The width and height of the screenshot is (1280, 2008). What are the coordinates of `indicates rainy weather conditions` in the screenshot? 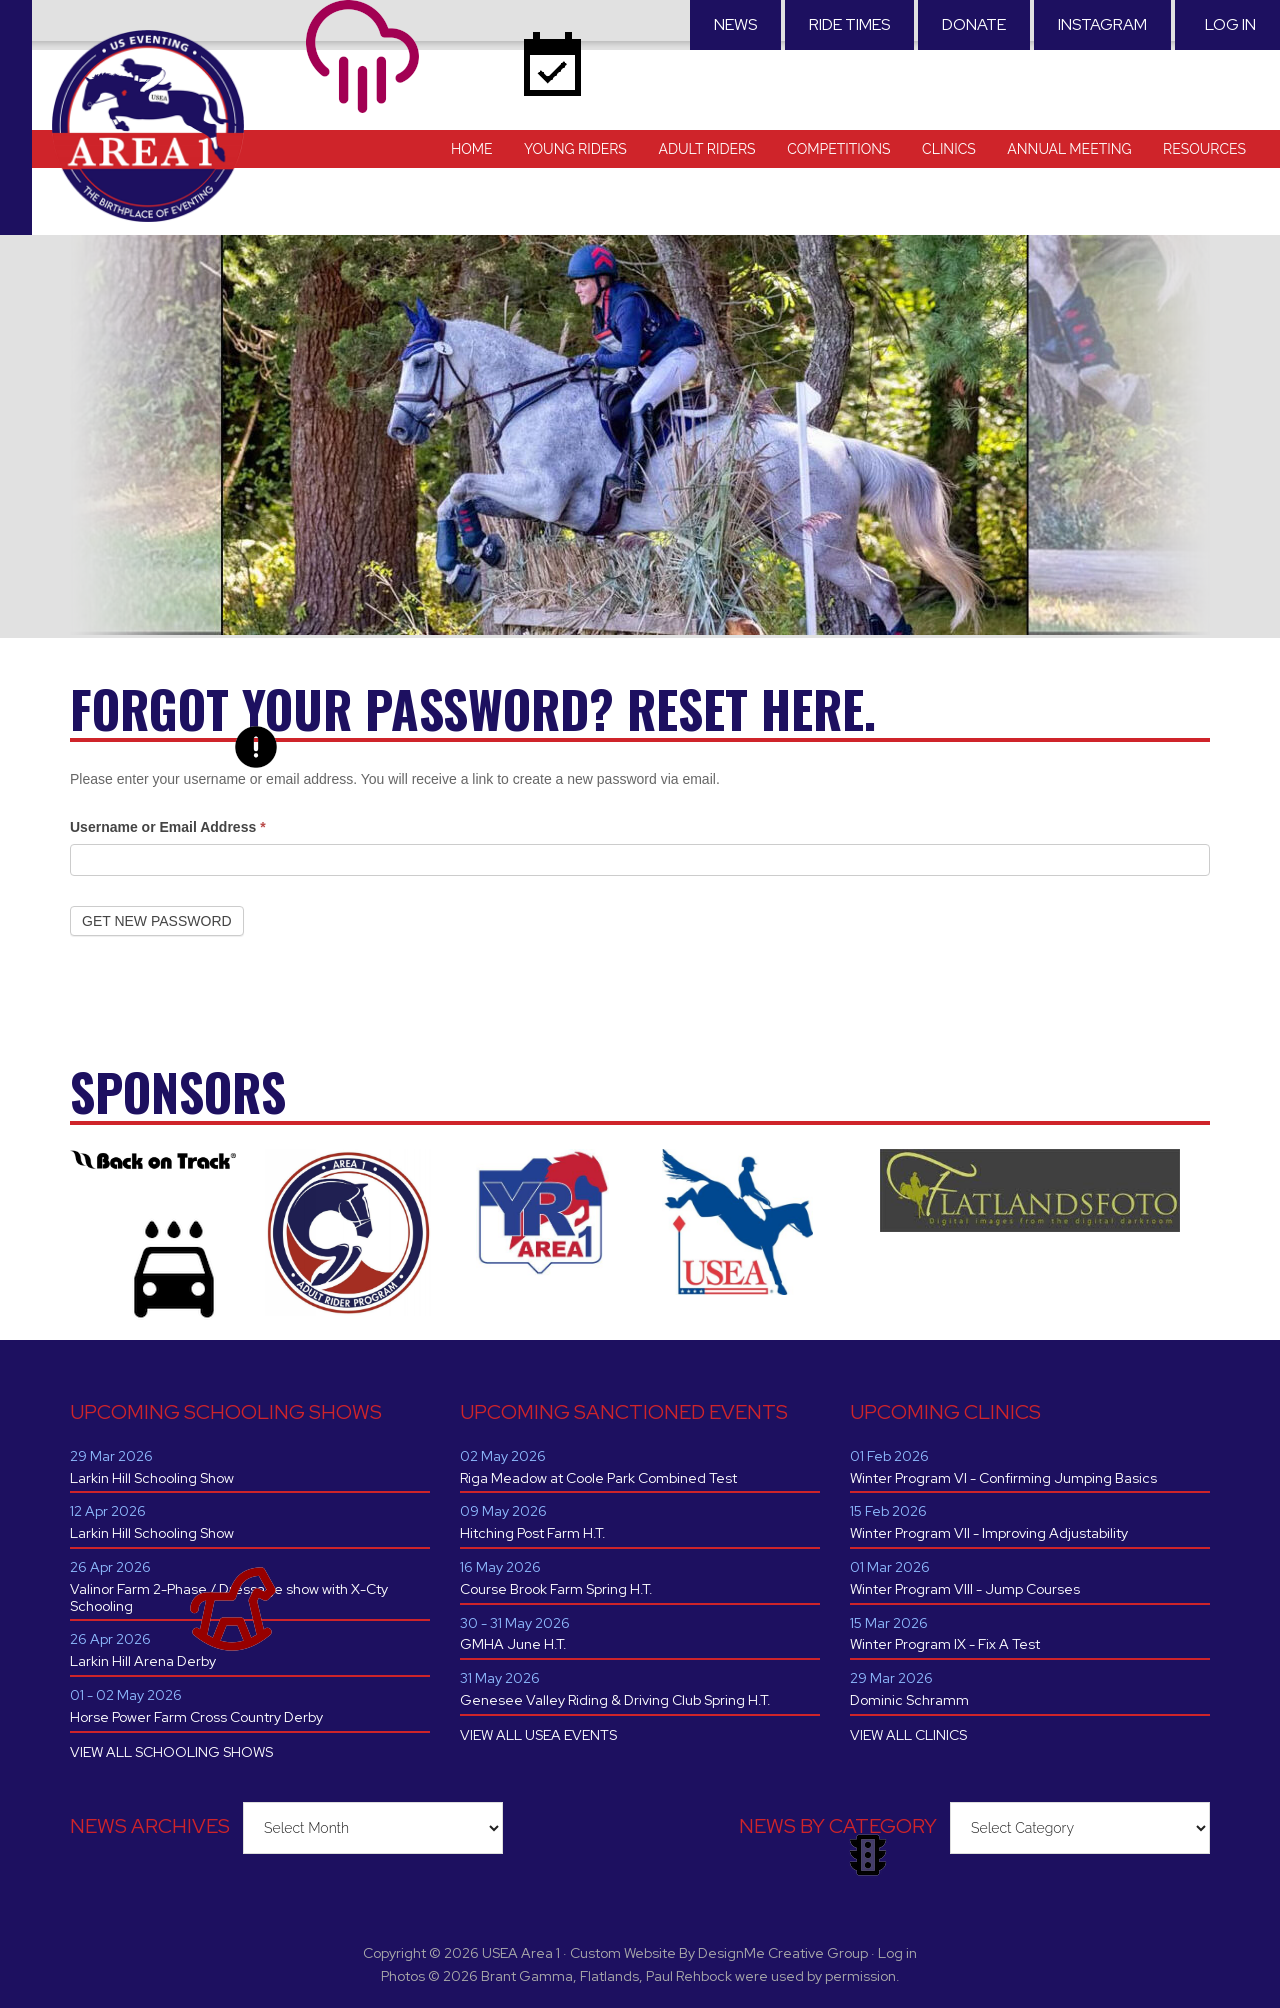 It's located at (362, 56).